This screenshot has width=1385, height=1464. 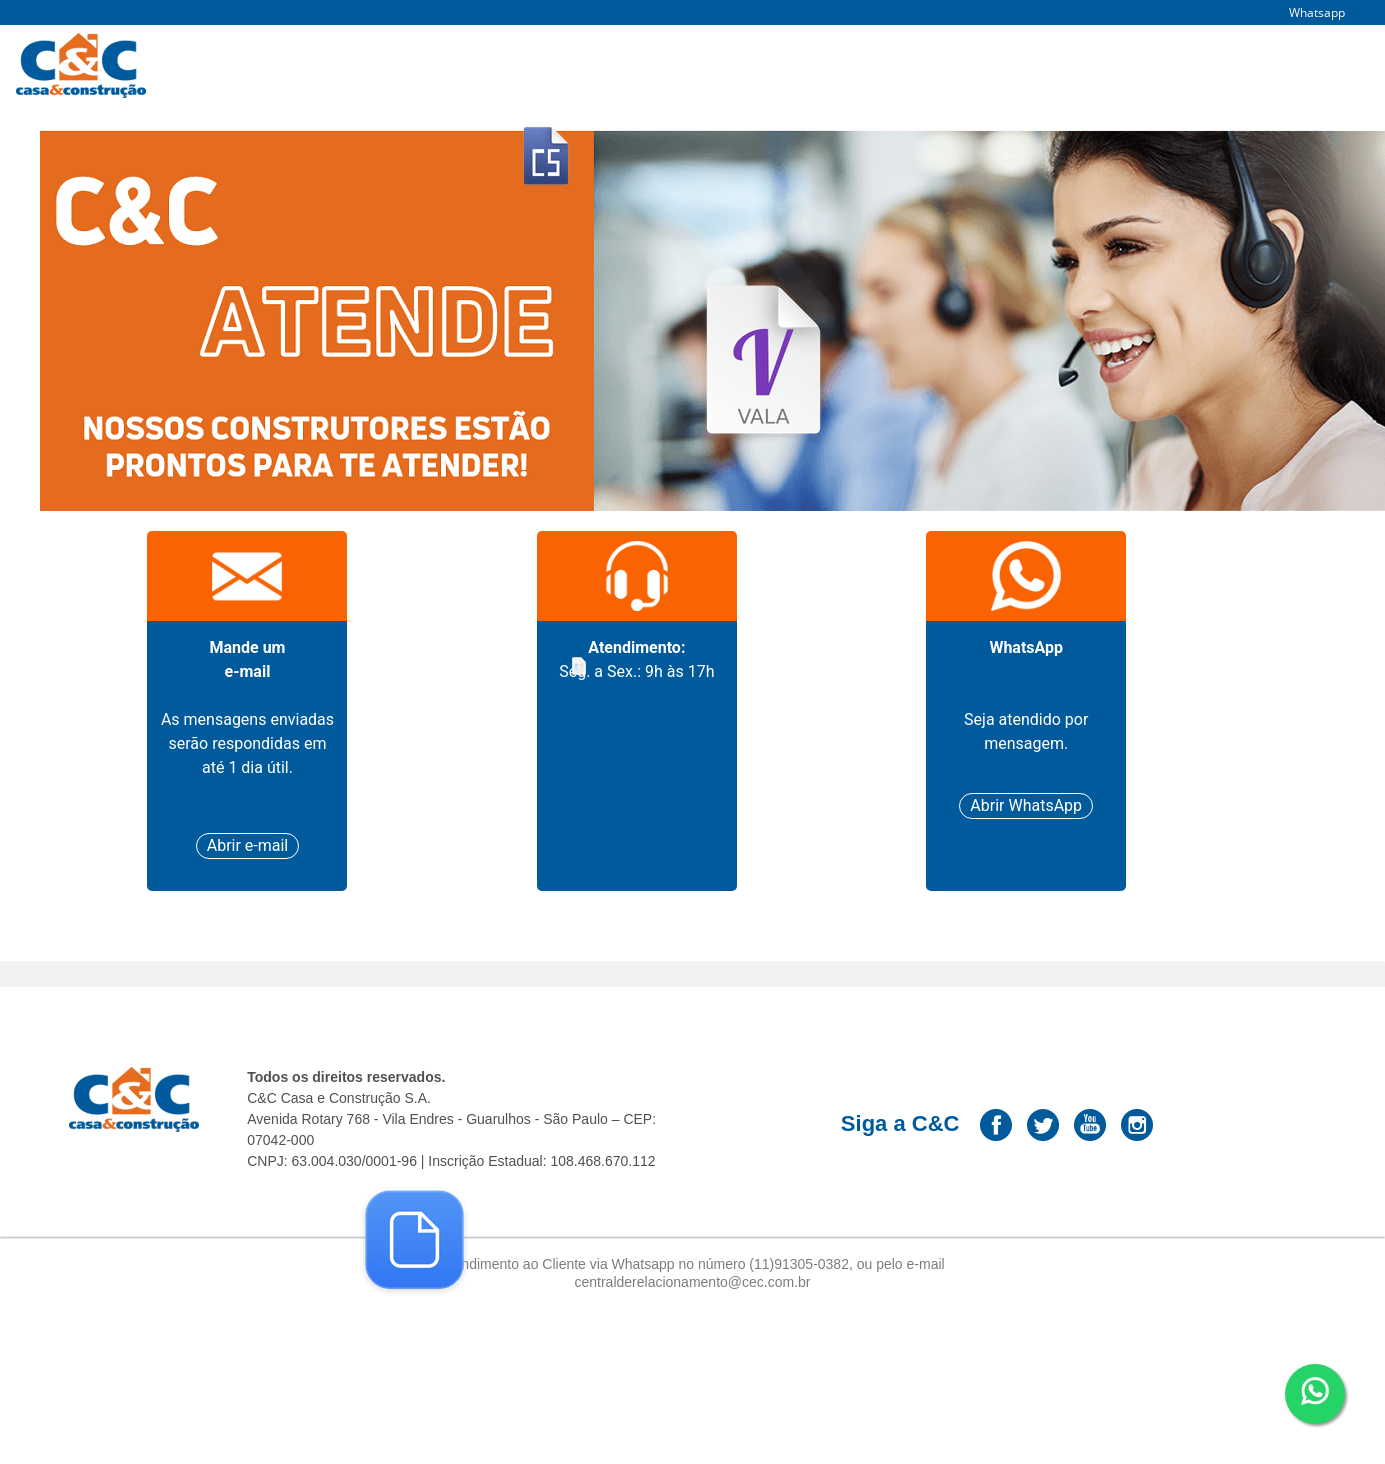 What do you see at coordinates (579, 666) in the screenshot?
I see `hancom hangul word processor document file` at bounding box center [579, 666].